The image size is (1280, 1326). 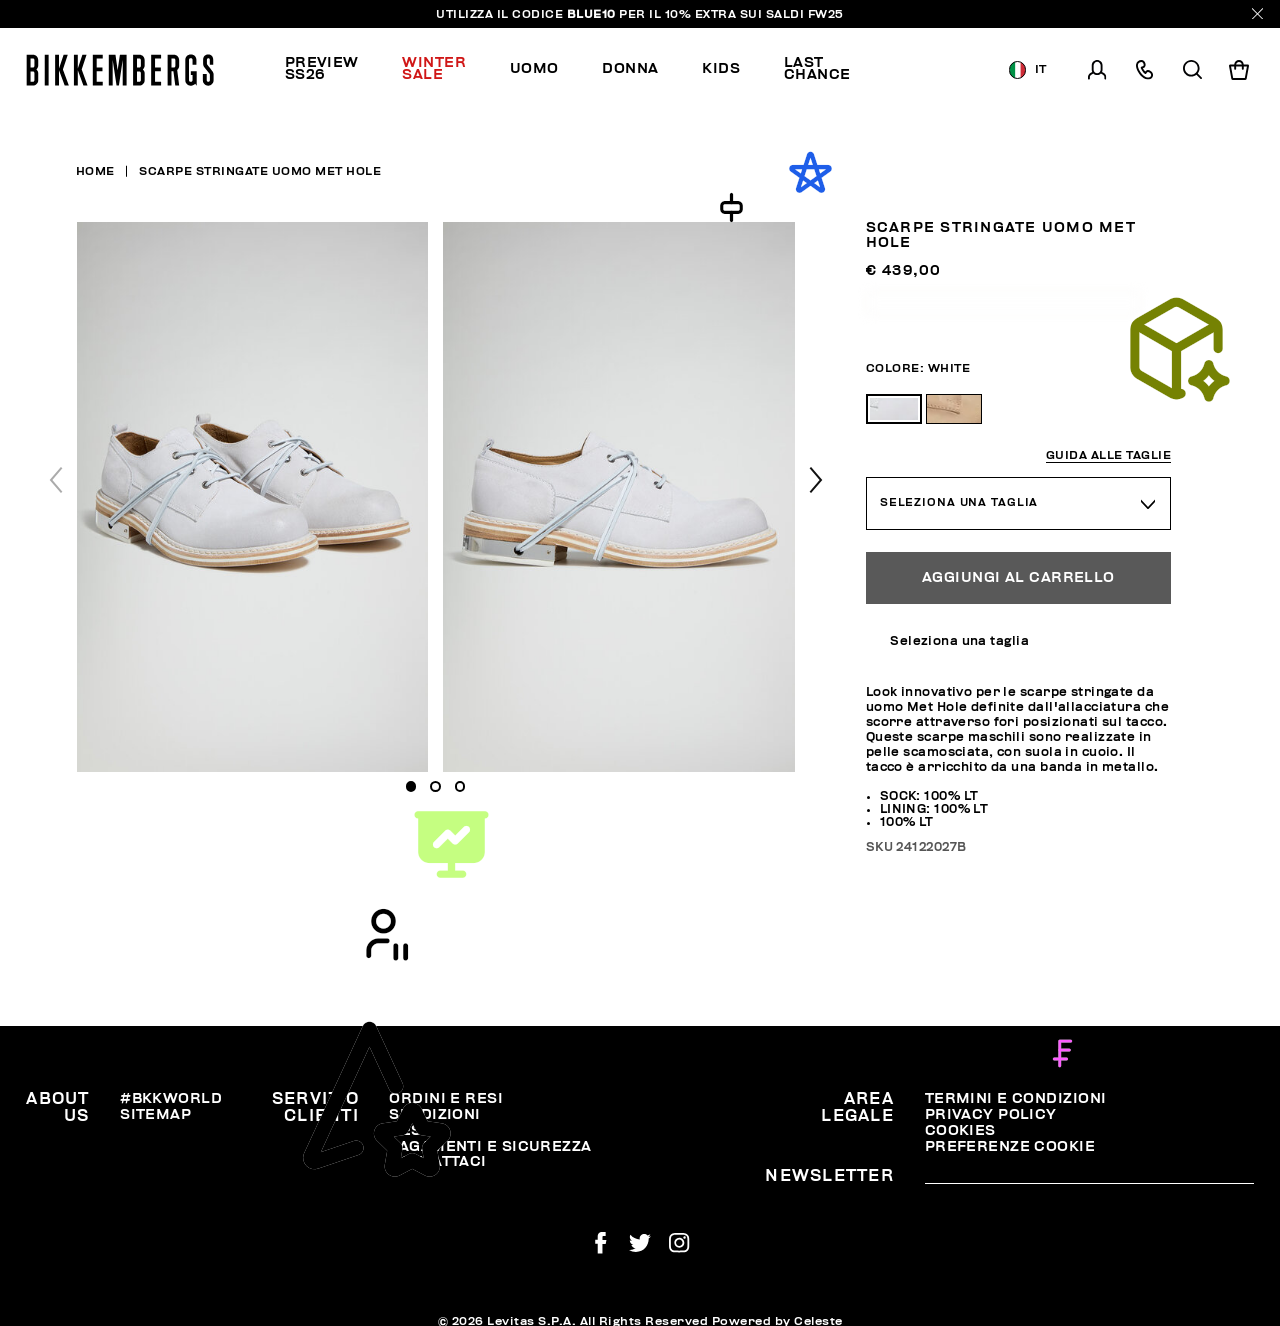 What do you see at coordinates (1176, 348) in the screenshot?
I see `generate 3D model with AI` at bounding box center [1176, 348].